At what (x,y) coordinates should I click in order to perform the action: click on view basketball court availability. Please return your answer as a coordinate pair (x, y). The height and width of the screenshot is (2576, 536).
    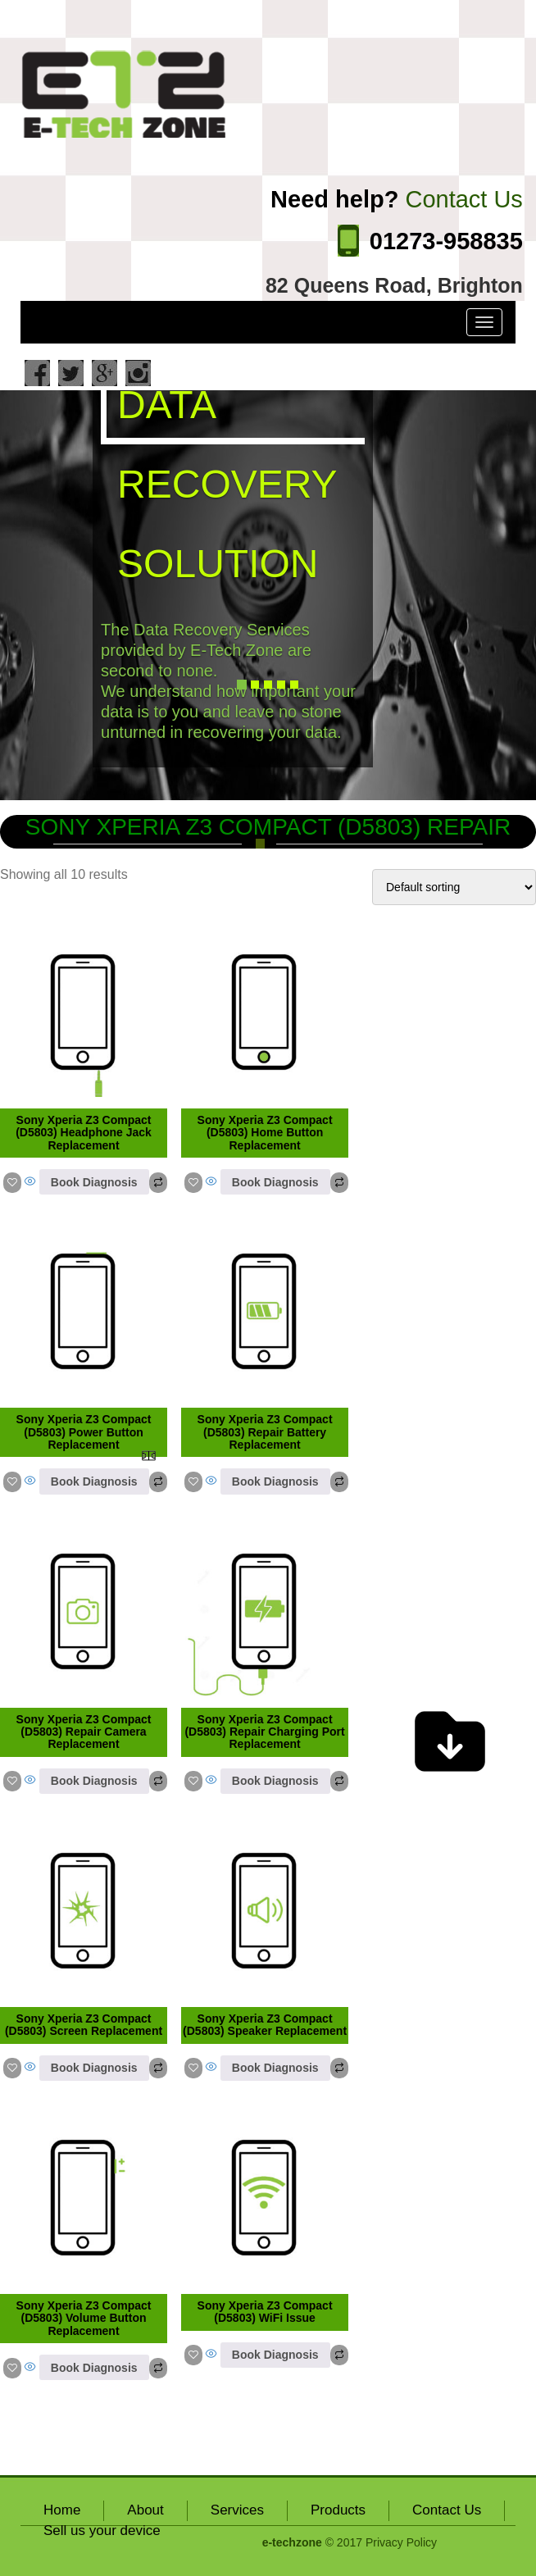
    Looking at the image, I should click on (148, 1455).